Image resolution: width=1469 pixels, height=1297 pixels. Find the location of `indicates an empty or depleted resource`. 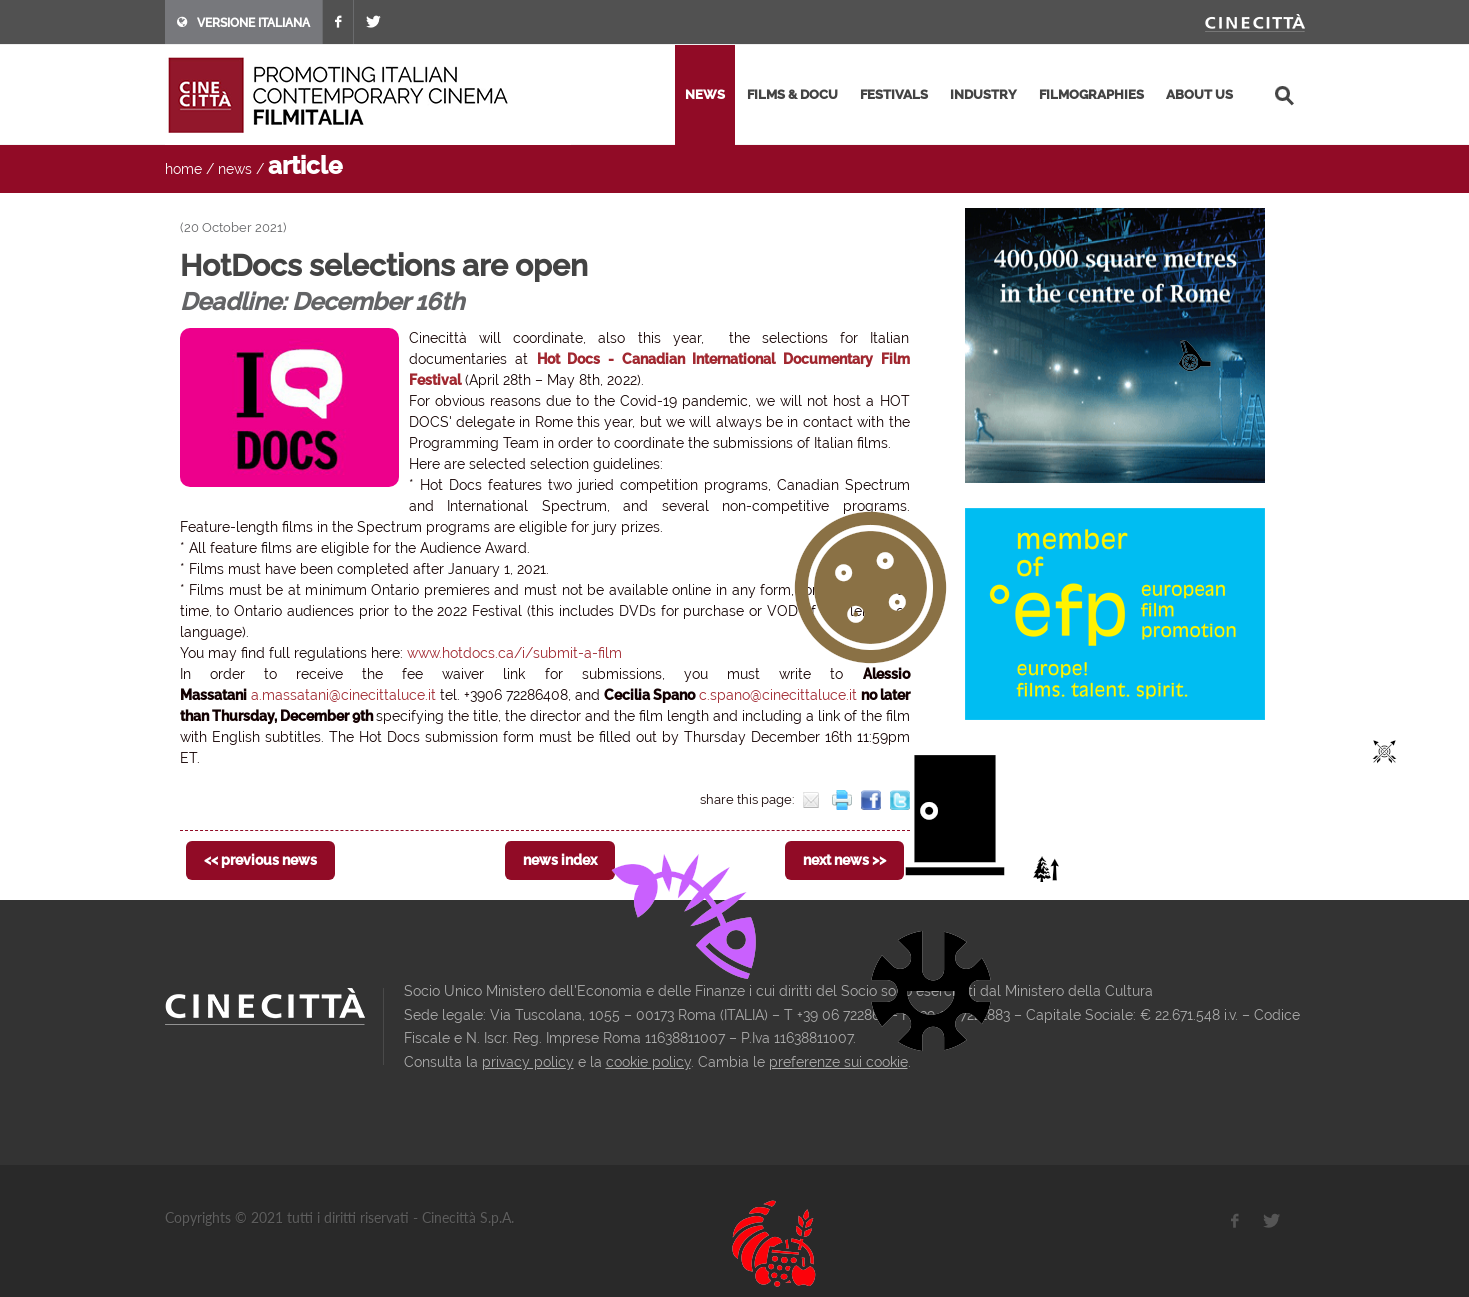

indicates an empty or depleted resource is located at coordinates (684, 916).